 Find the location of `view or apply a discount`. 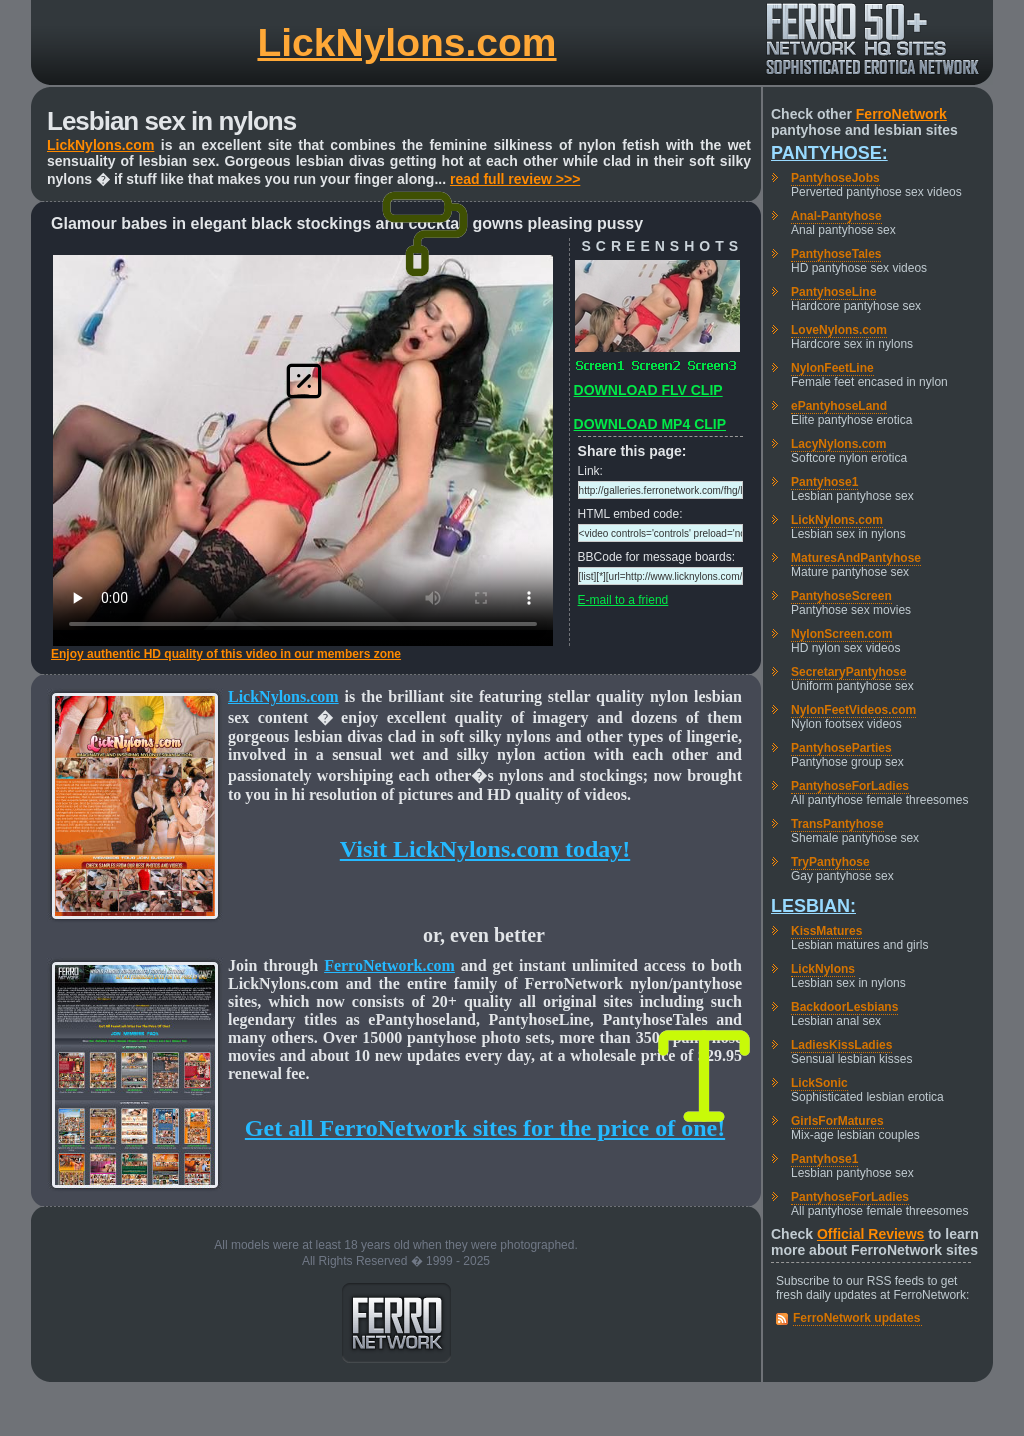

view or apply a discount is located at coordinates (304, 381).